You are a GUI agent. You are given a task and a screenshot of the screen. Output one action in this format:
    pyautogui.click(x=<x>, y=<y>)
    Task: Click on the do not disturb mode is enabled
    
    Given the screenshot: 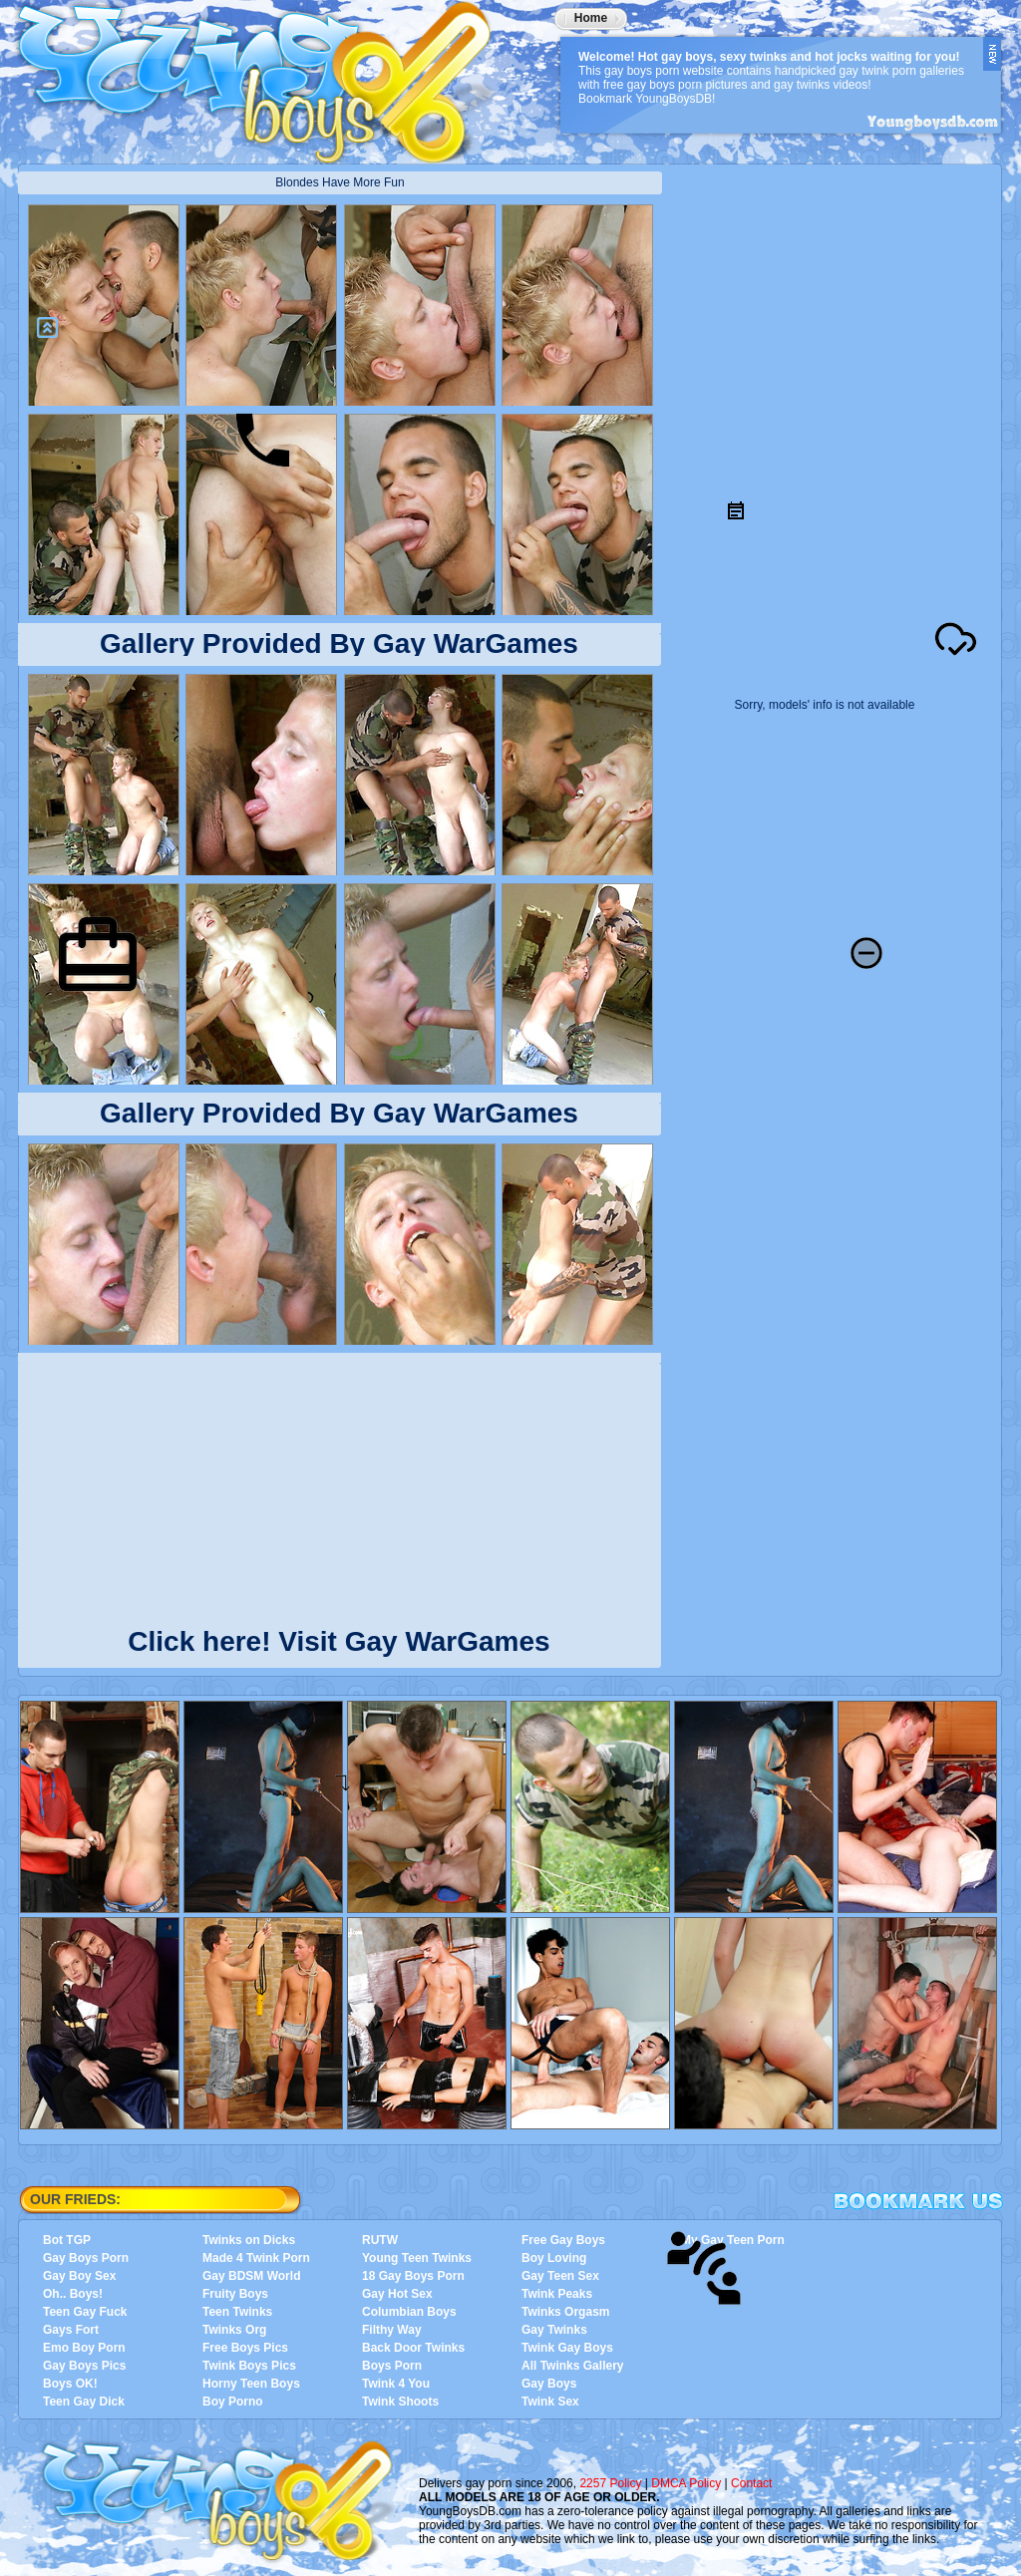 What is the action you would take?
    pyautogui.click(x=866, y=953)
    